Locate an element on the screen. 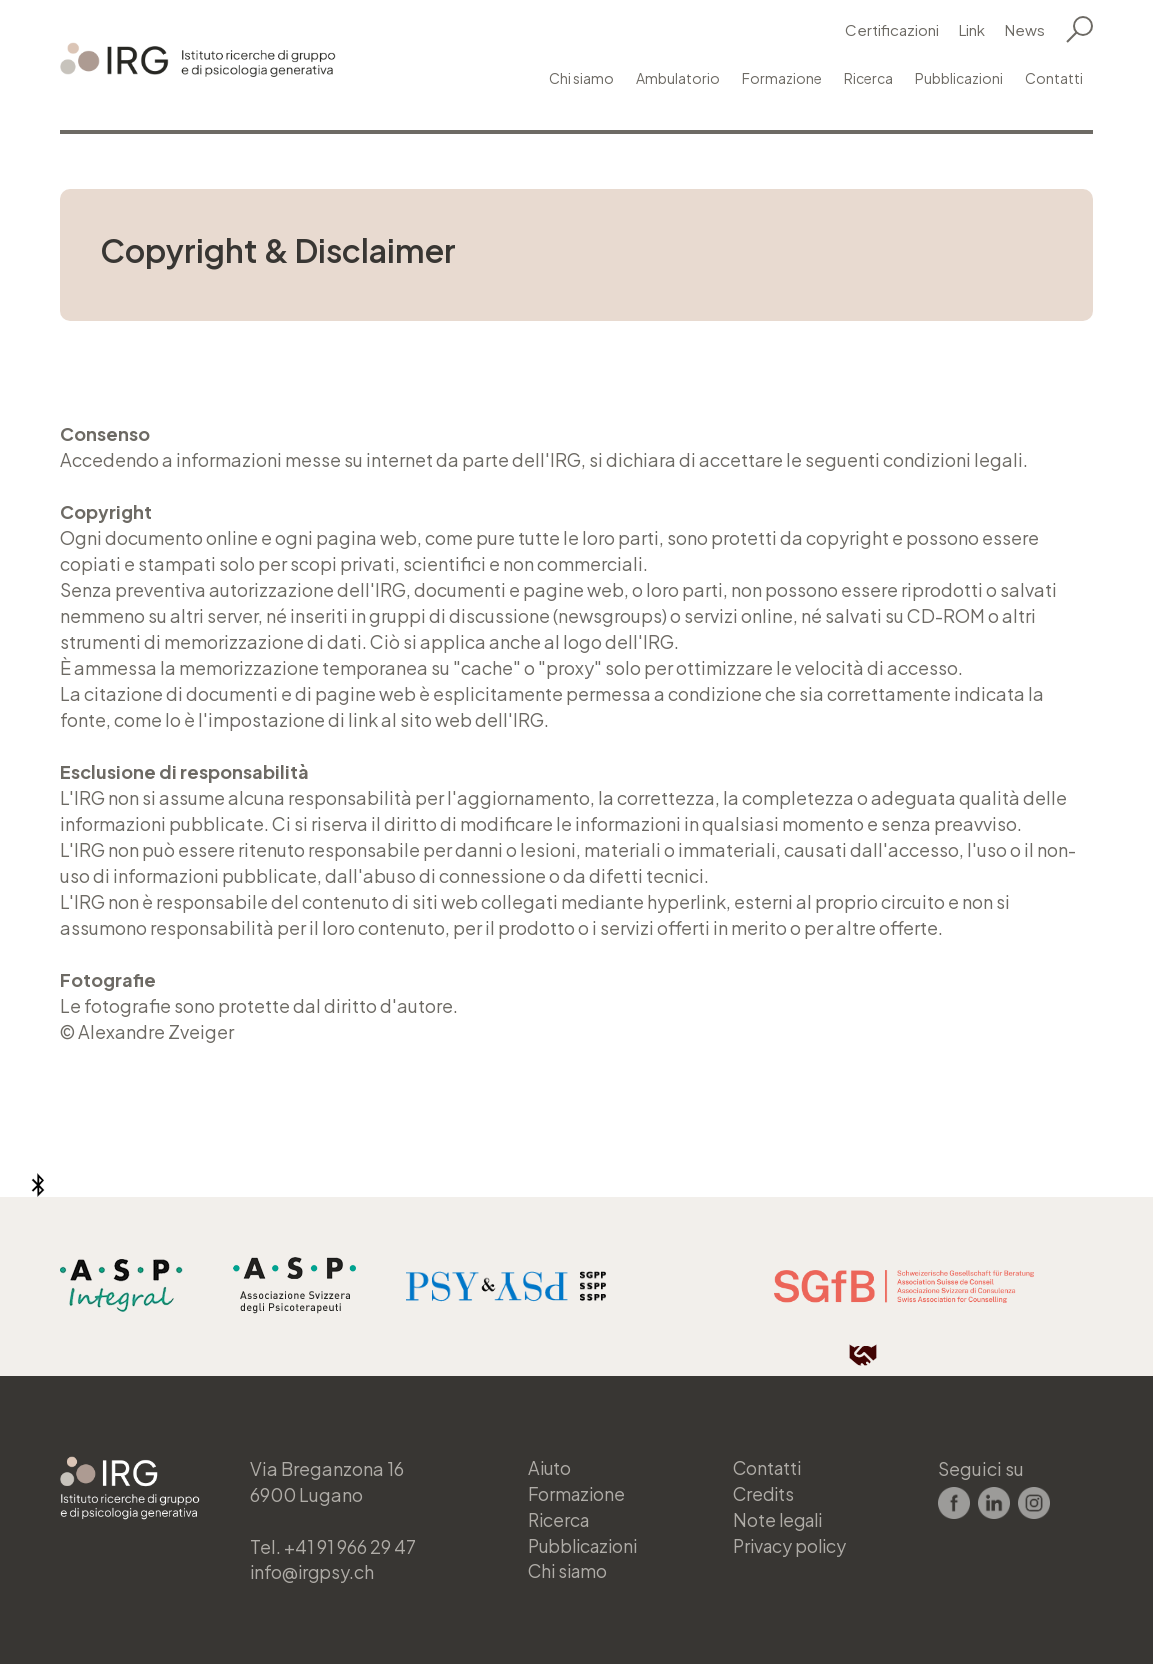 Image resolution: width=1153 pixels, height=1664 pixels. bluetooth connectivity status is located at coordinates (38, 1185).